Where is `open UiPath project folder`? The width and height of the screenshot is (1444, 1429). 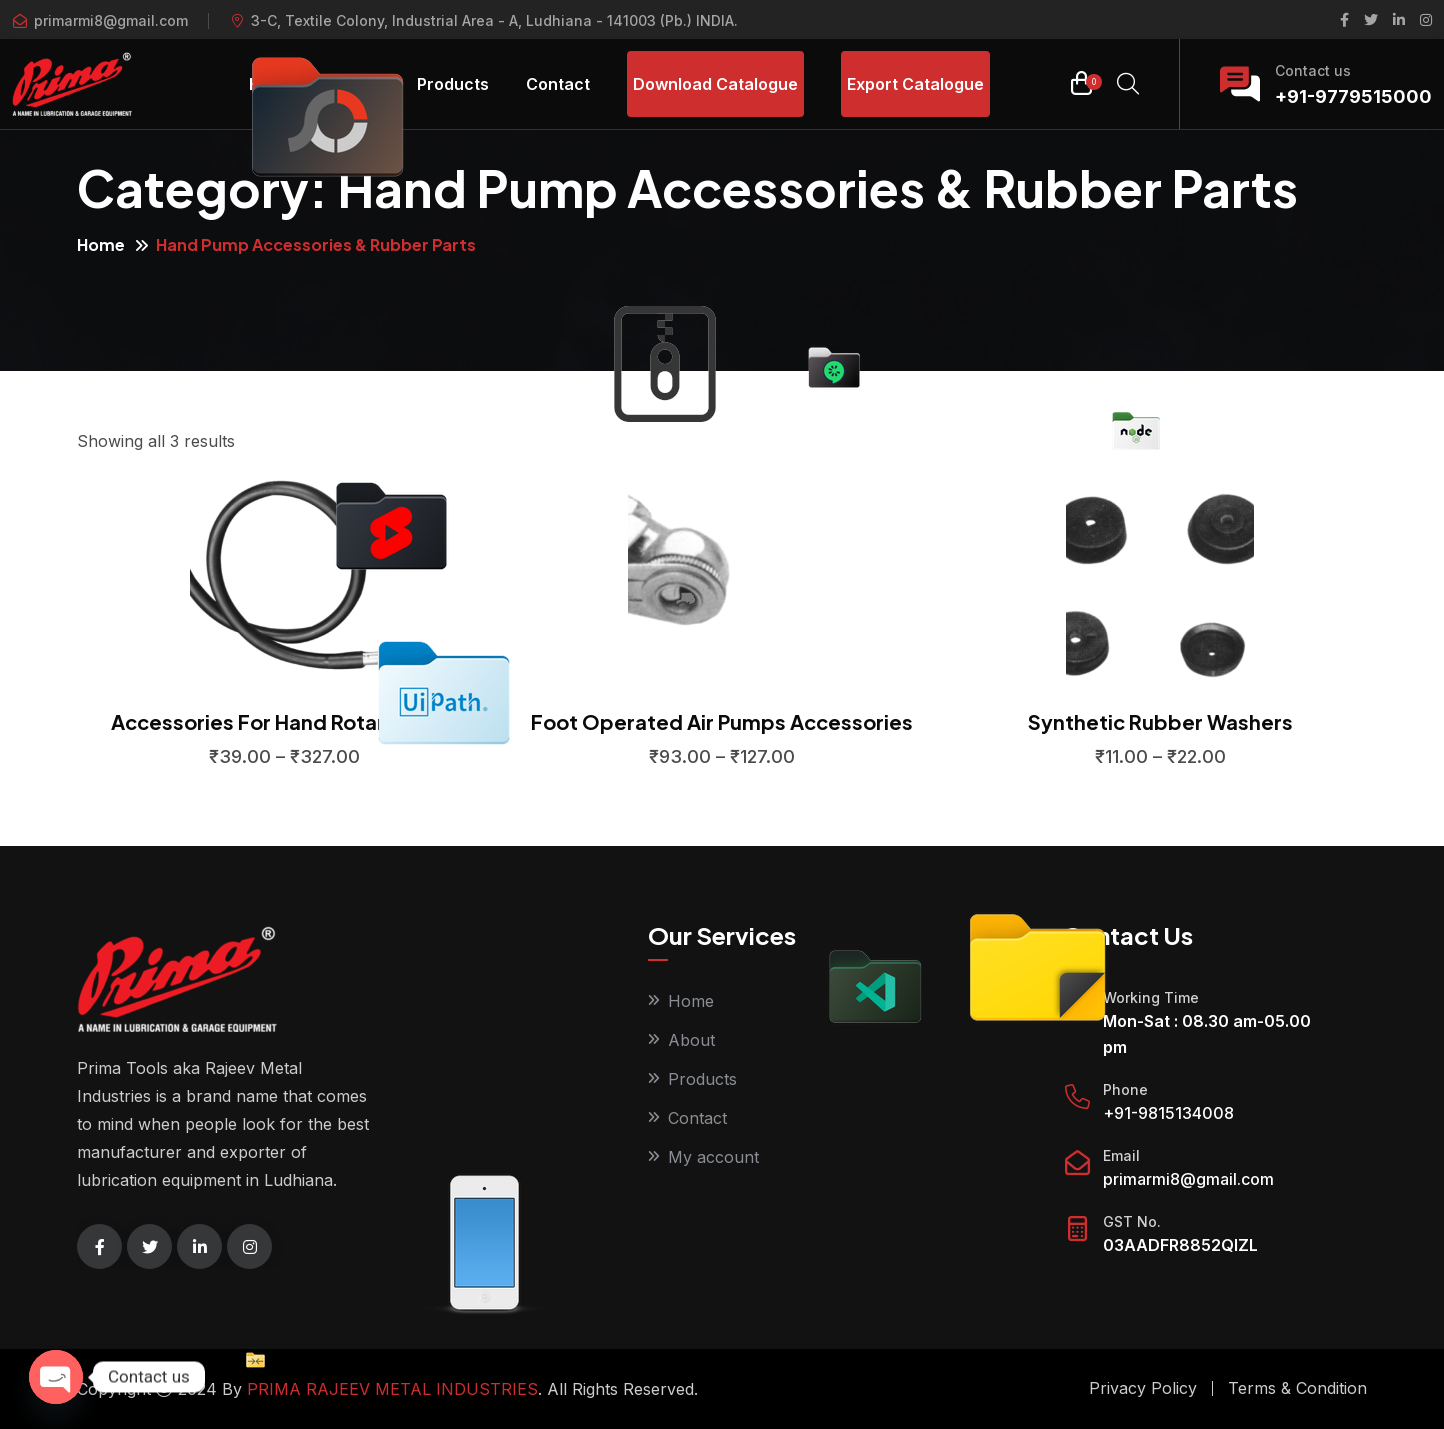
open UiPath project folder is located at coordinates (443, 696).